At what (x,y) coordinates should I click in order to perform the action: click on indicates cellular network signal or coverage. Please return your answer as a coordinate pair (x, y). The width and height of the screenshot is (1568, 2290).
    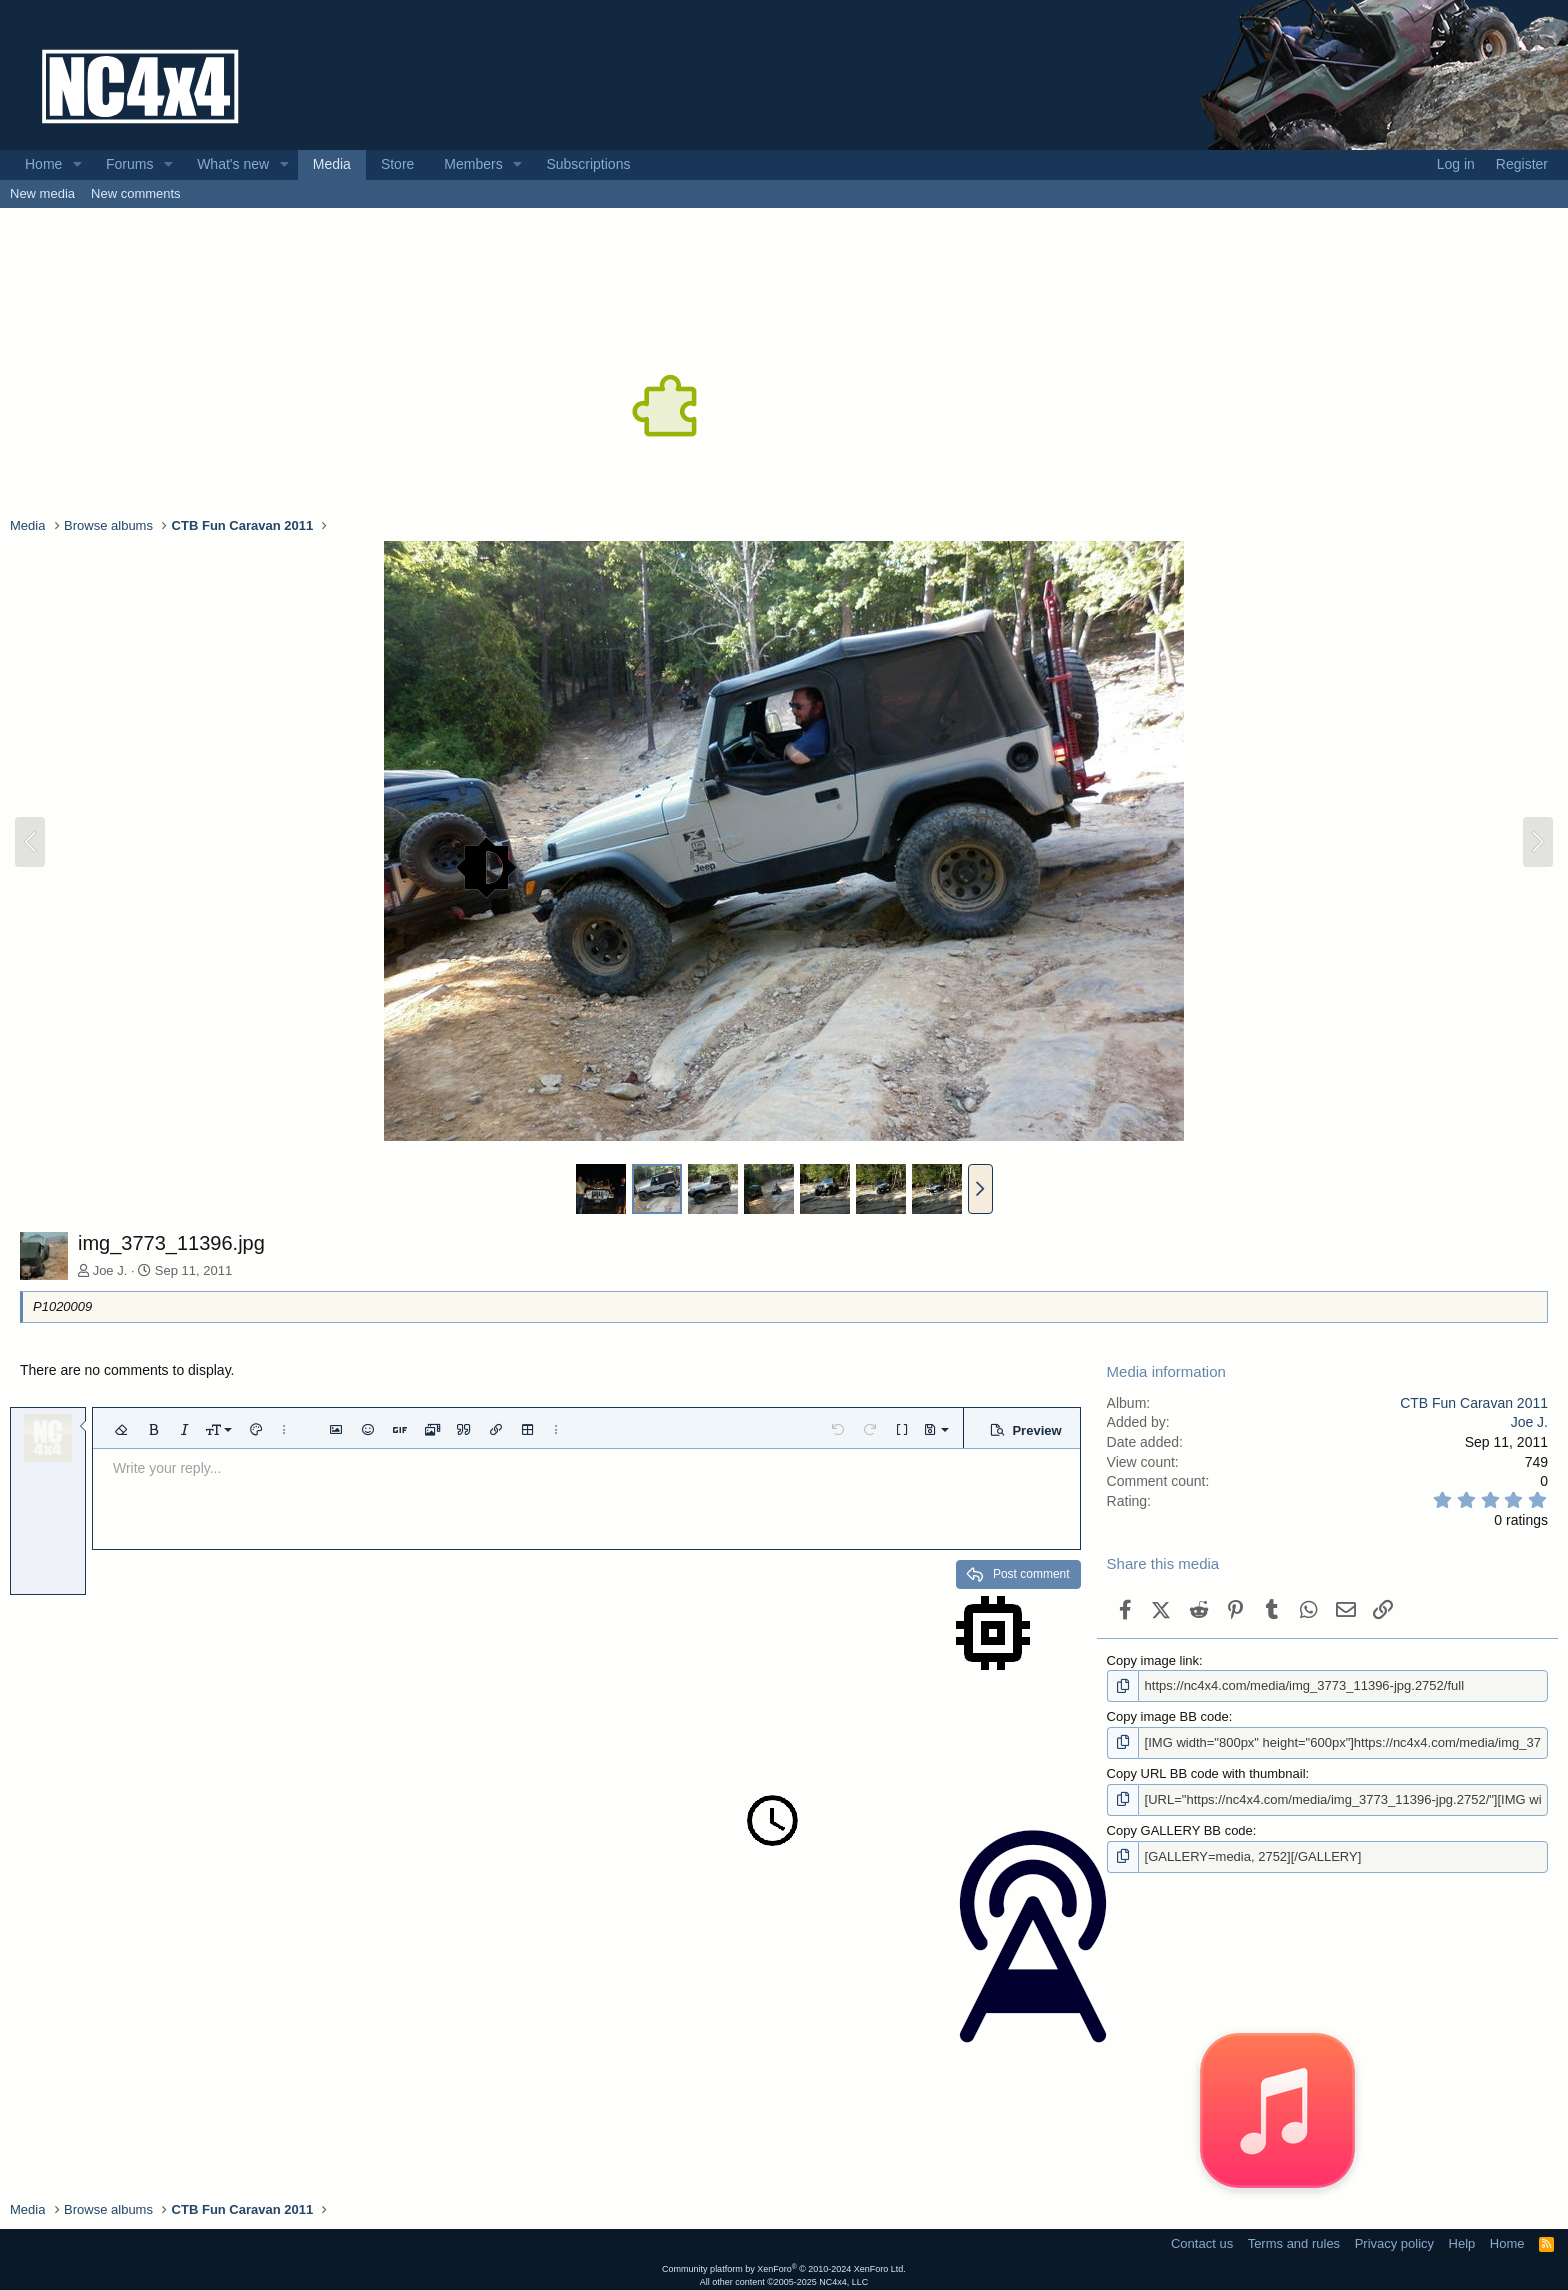
    Looking at the image, I should click on (1033, 1940).